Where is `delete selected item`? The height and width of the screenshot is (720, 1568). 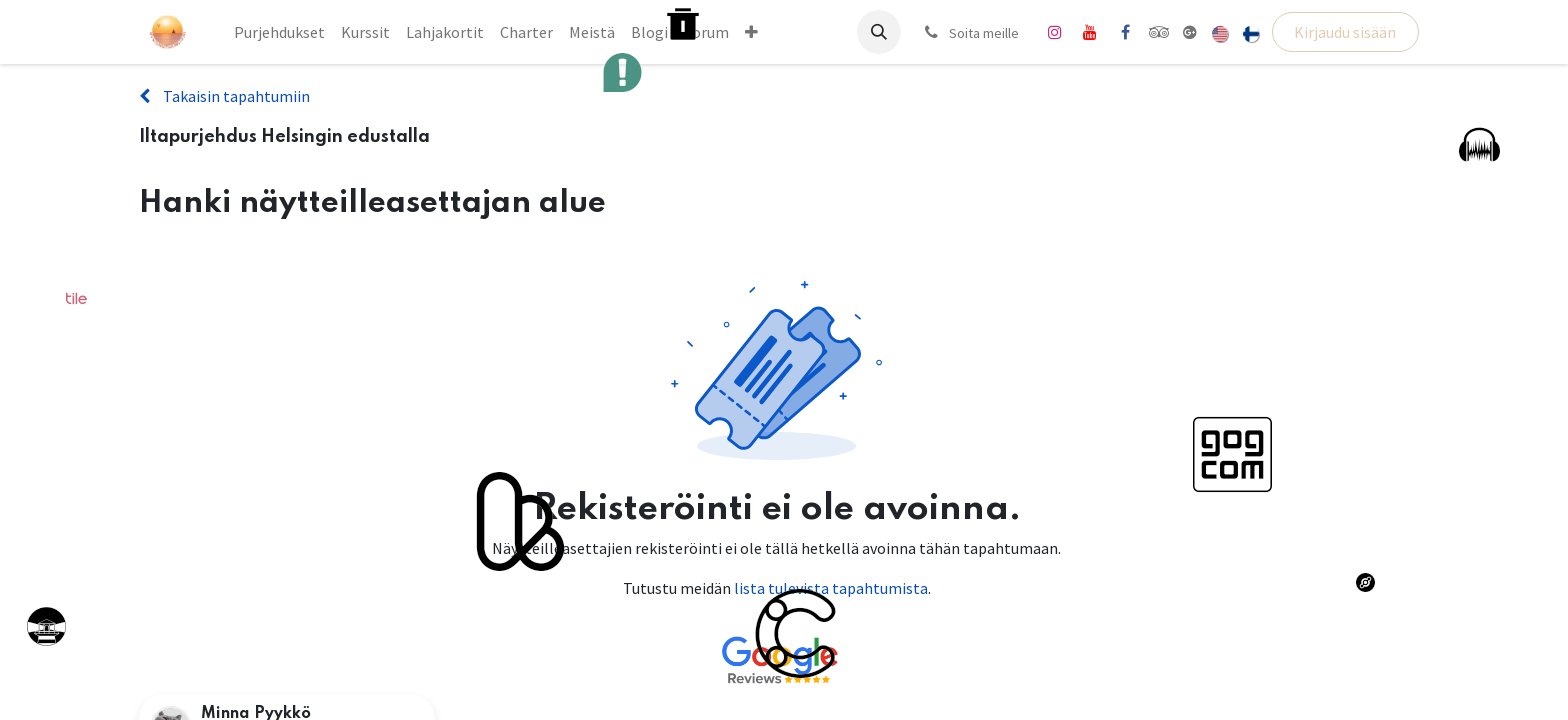
delete selected item is located at coordinates (683, 24).